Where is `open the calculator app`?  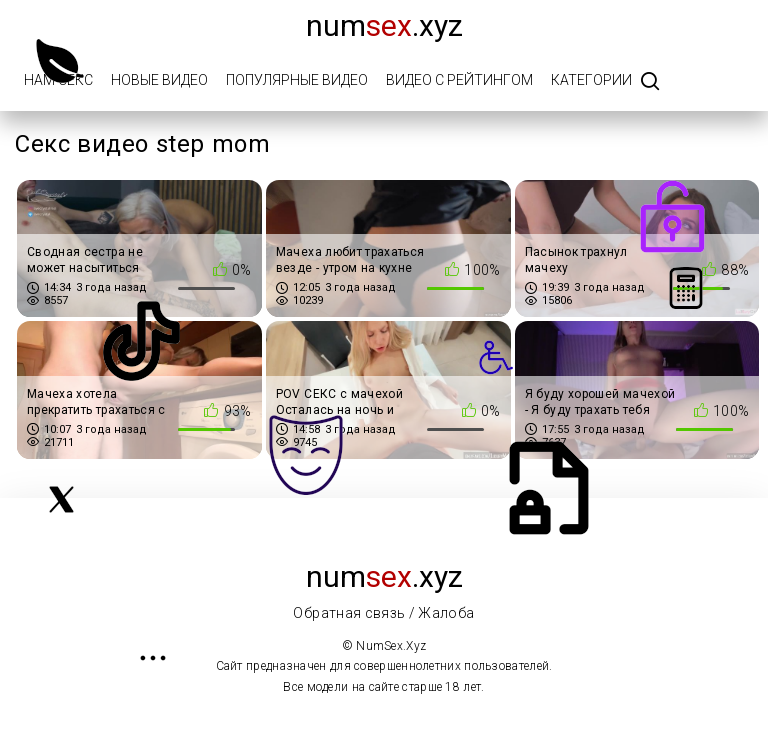
open the calculator app is located at coordinates (686, 288).